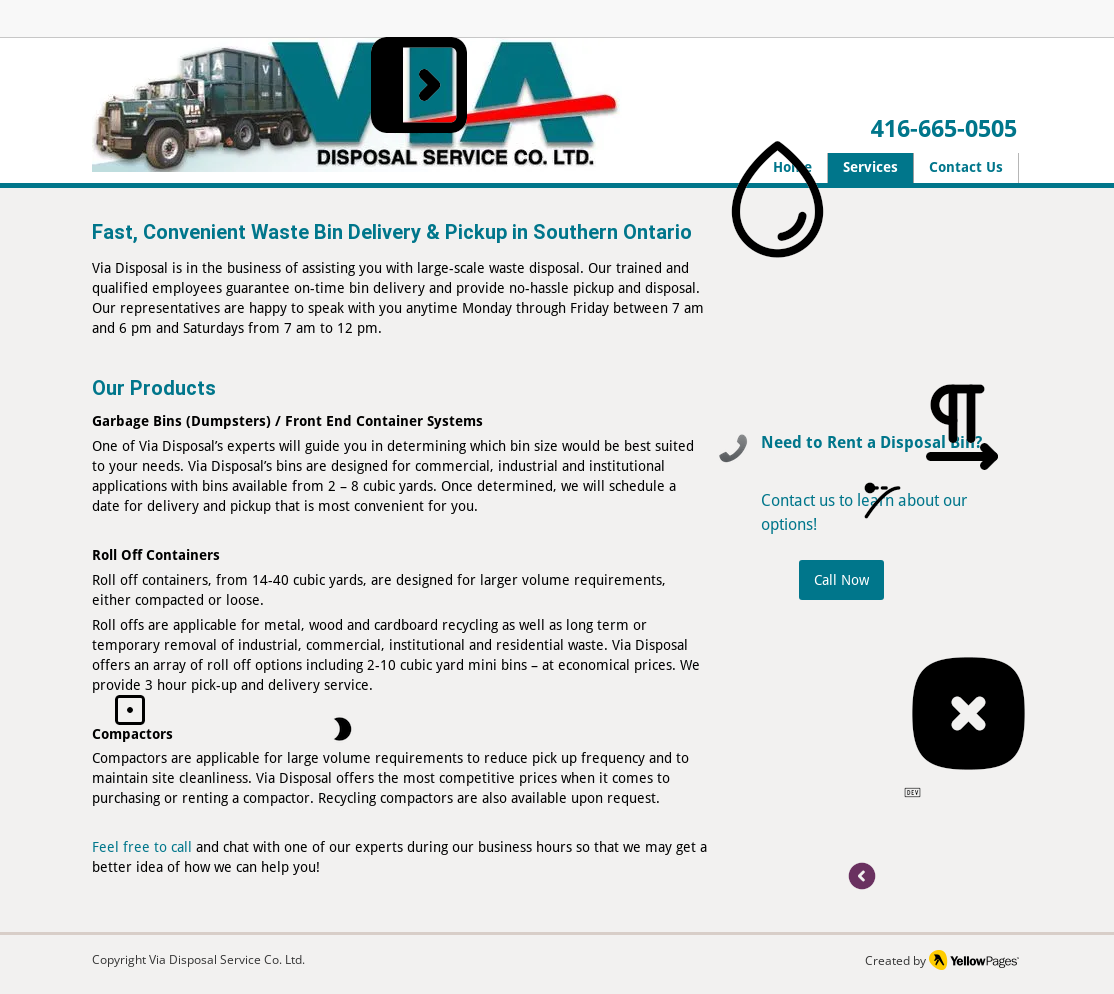 The image size is (1114, 994). What do you see at coordinates (419, 85) in the screenshot?
I see `expand the left sidebar` at bounding box center [419, 85].